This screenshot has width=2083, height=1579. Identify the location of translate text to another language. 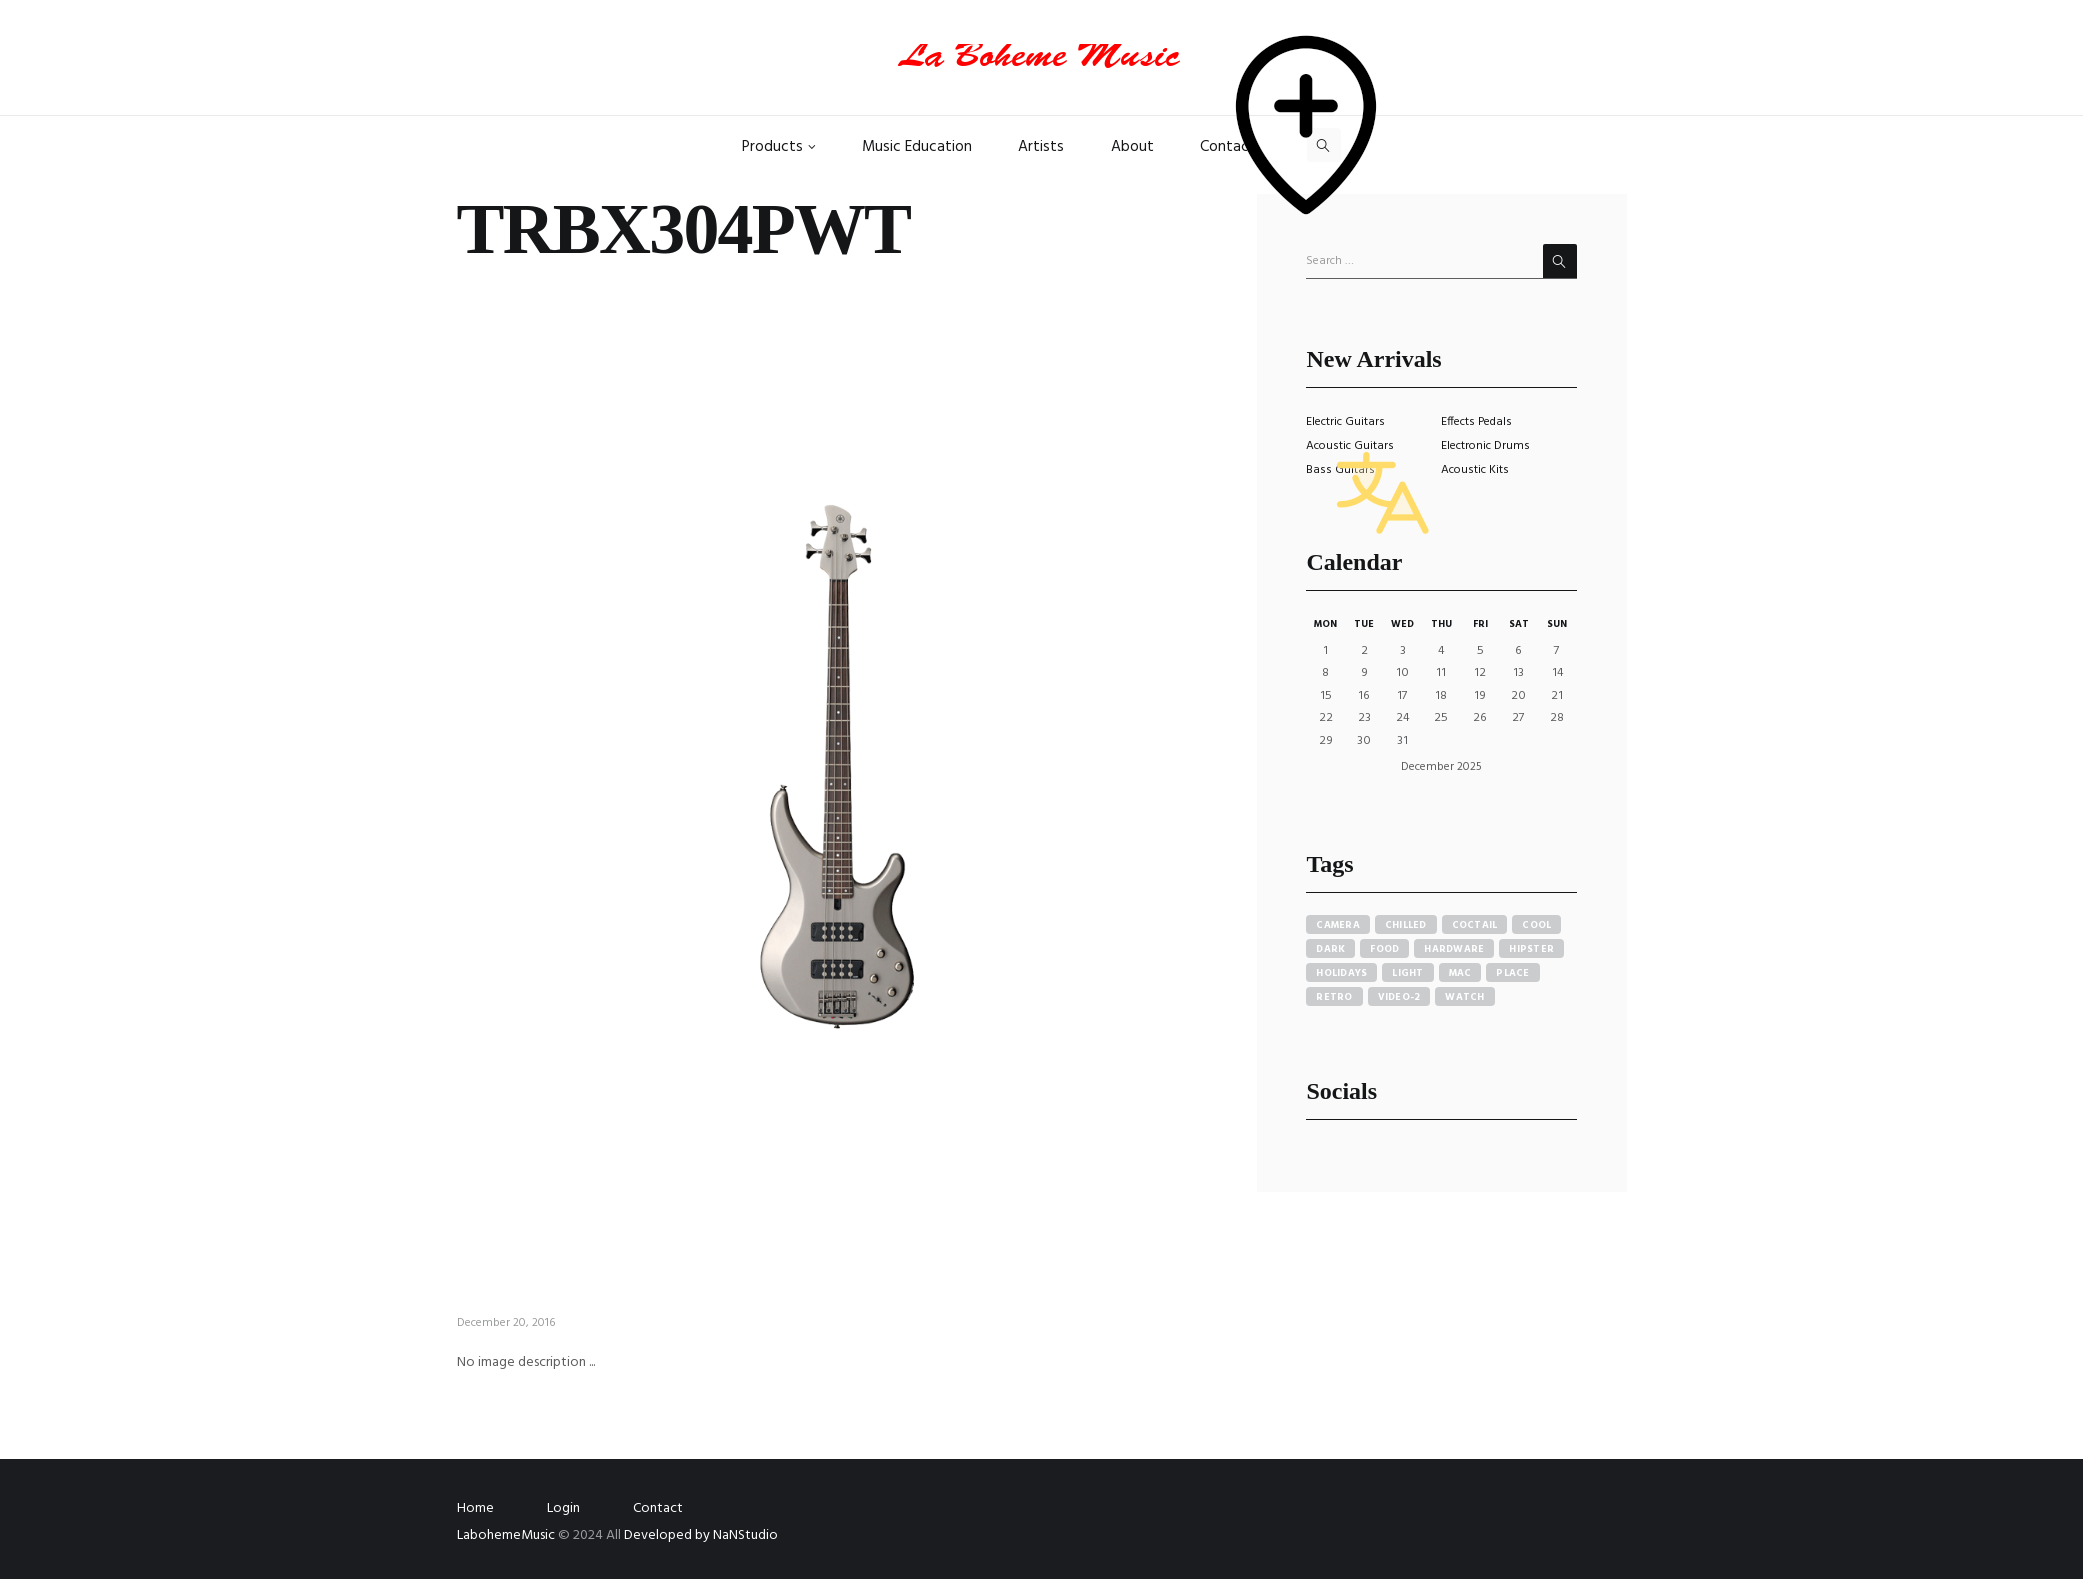
(1379, 494).